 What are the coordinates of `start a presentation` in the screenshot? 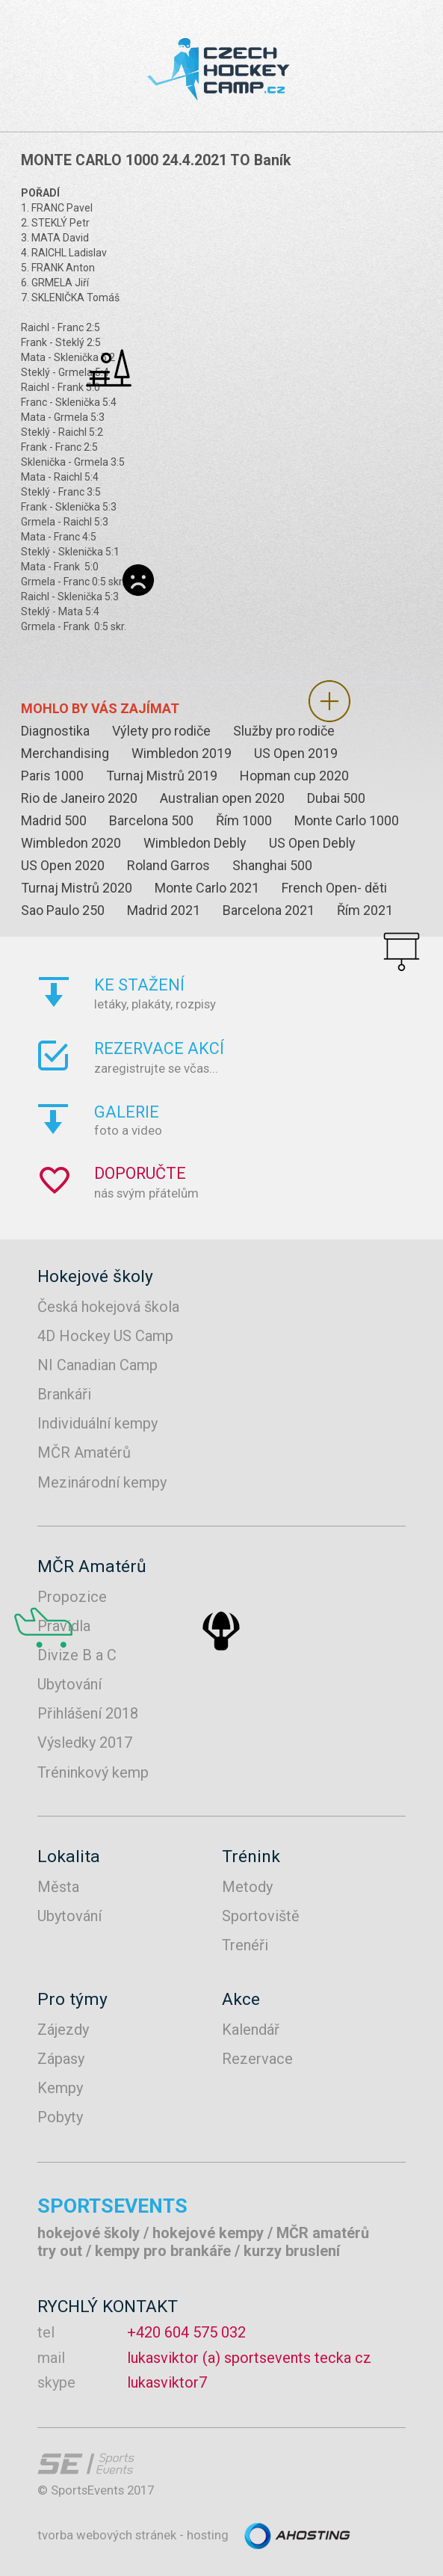 It's located at (401, 949).